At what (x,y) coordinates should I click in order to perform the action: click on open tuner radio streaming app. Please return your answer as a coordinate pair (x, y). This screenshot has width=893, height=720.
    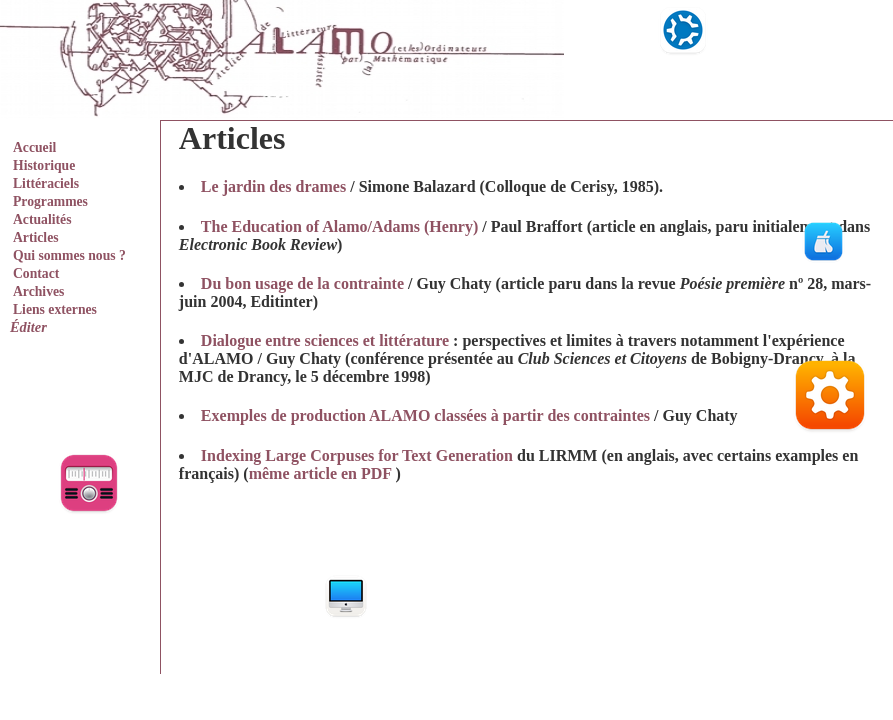
    Looking at the image, I should click on (89, 483).